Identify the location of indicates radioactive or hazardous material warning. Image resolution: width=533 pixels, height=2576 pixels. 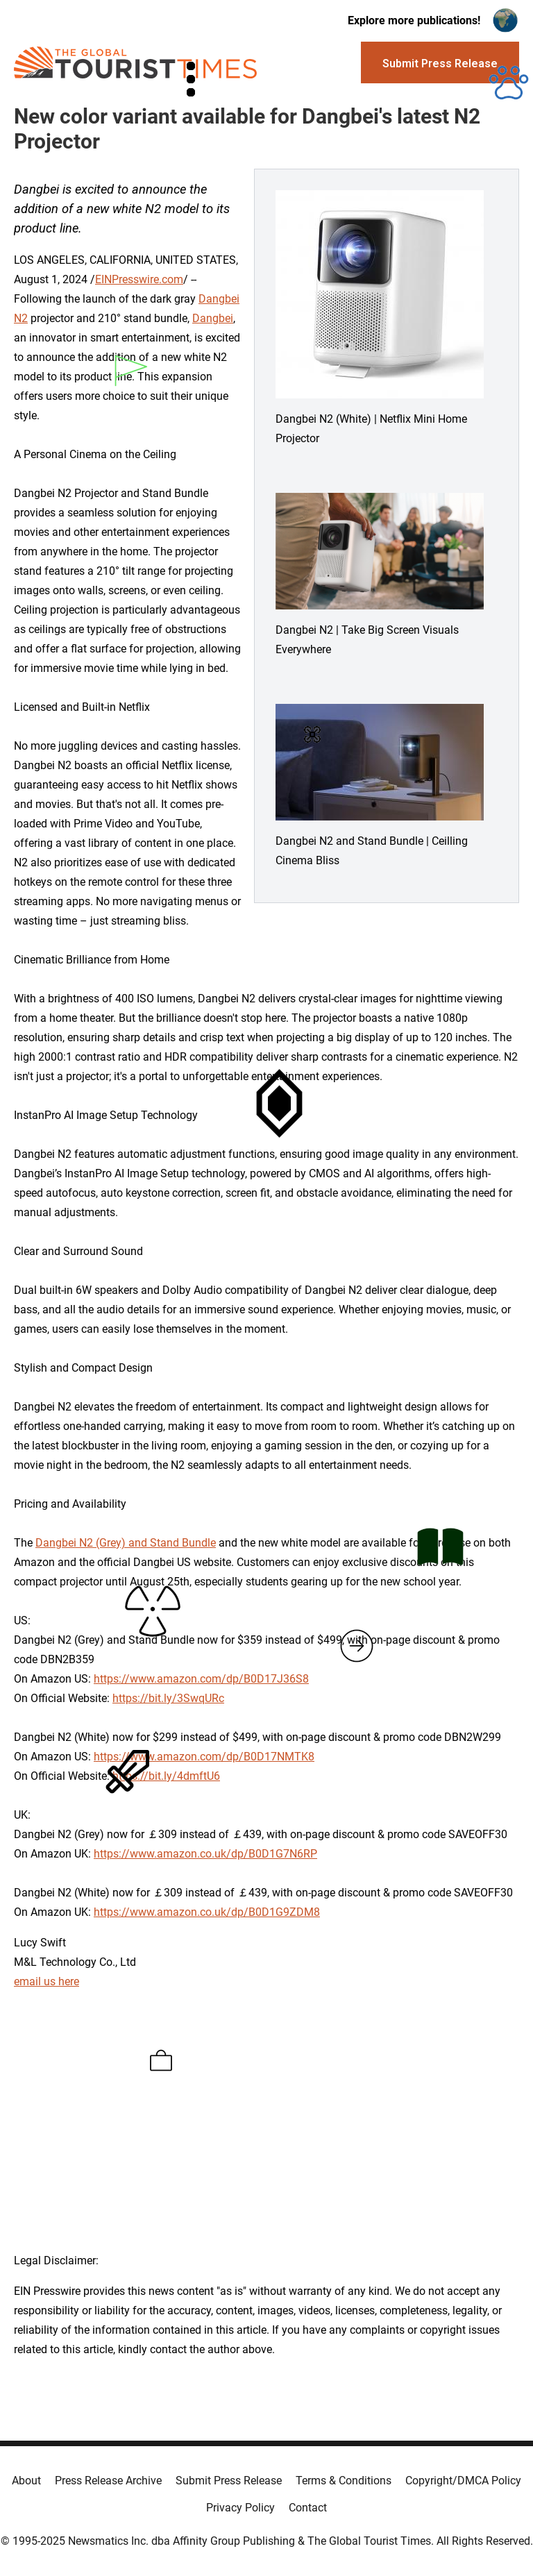
(153, 1609).